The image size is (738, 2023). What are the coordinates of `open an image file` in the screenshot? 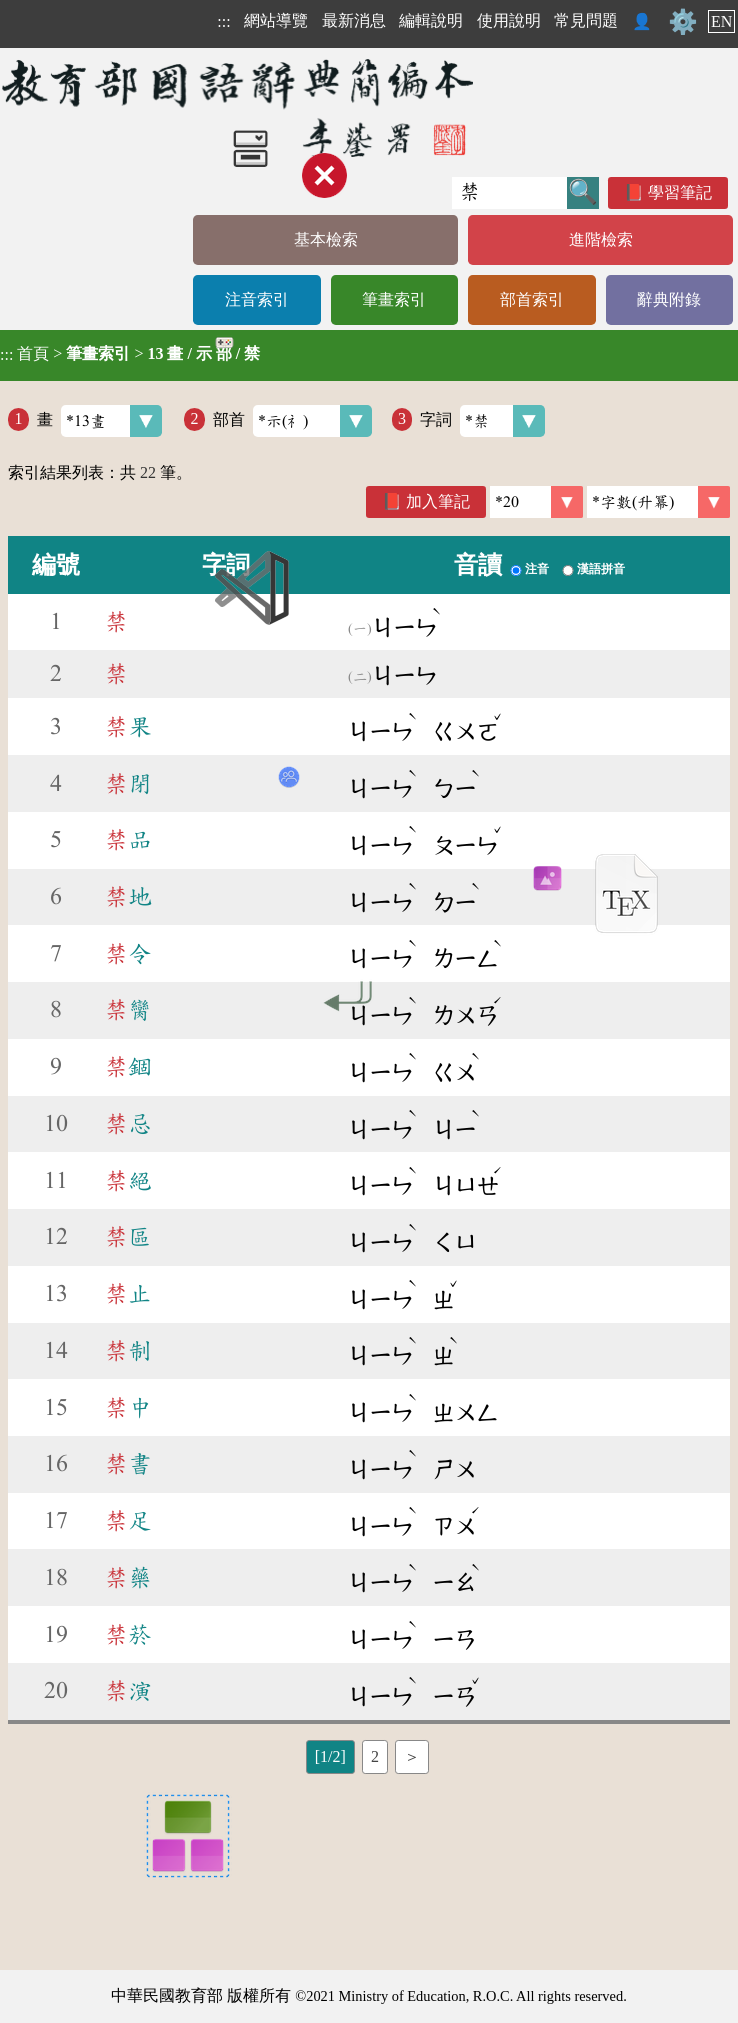 It's located at (547, 877).